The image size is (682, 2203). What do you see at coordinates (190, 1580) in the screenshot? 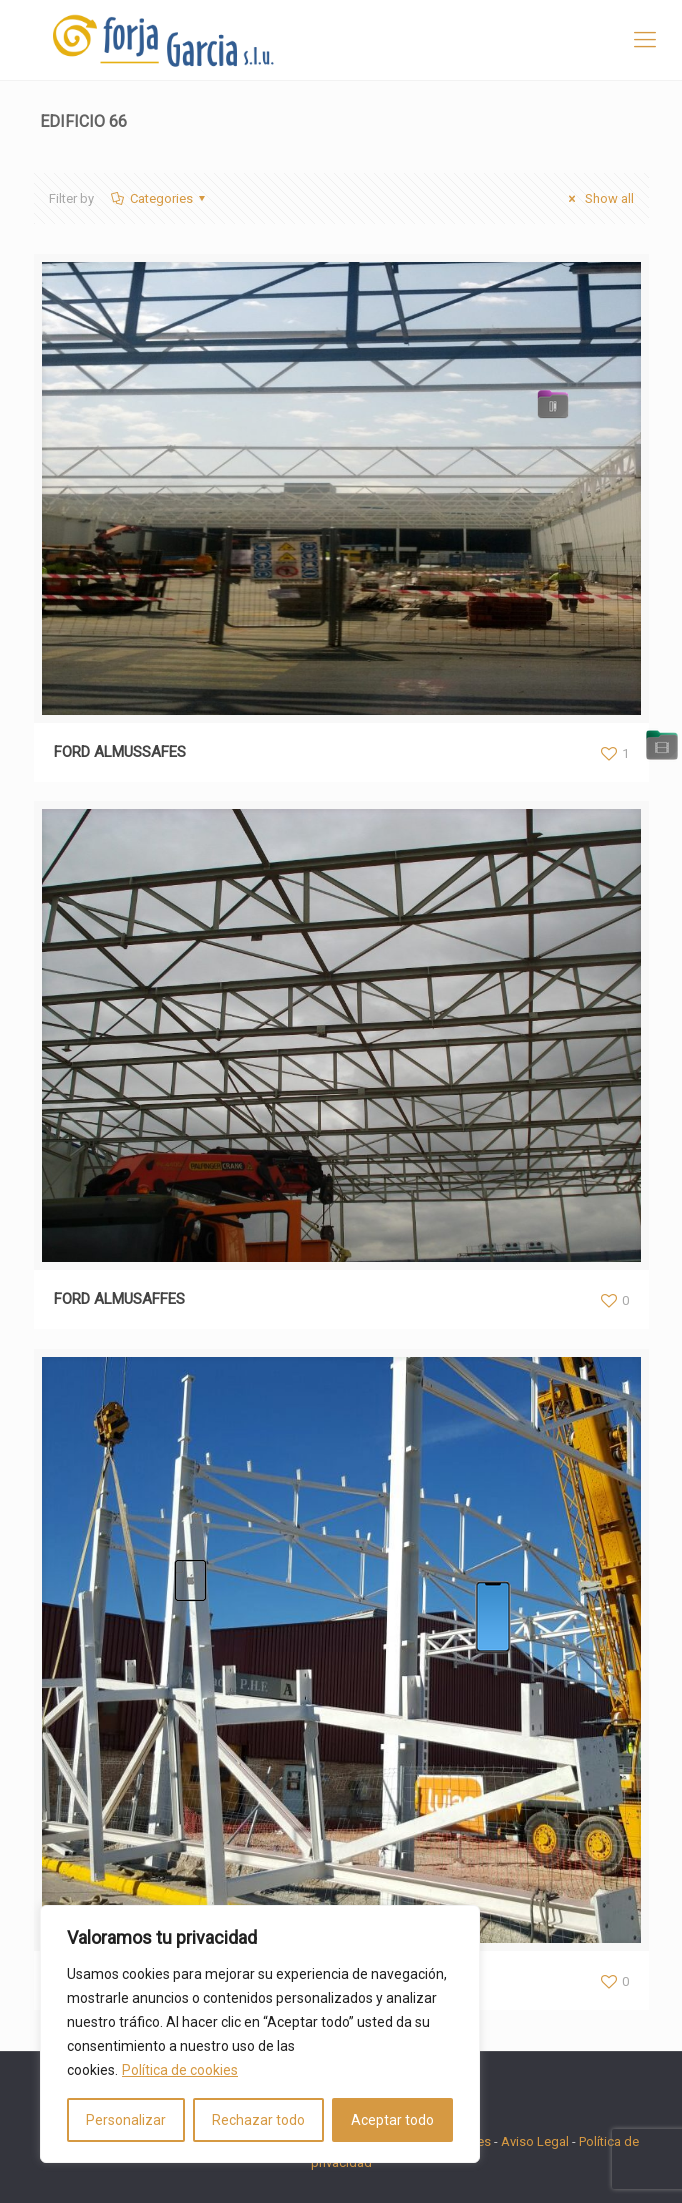
I see `access airport express device in sidebar` at bounding box center [190, 1580].